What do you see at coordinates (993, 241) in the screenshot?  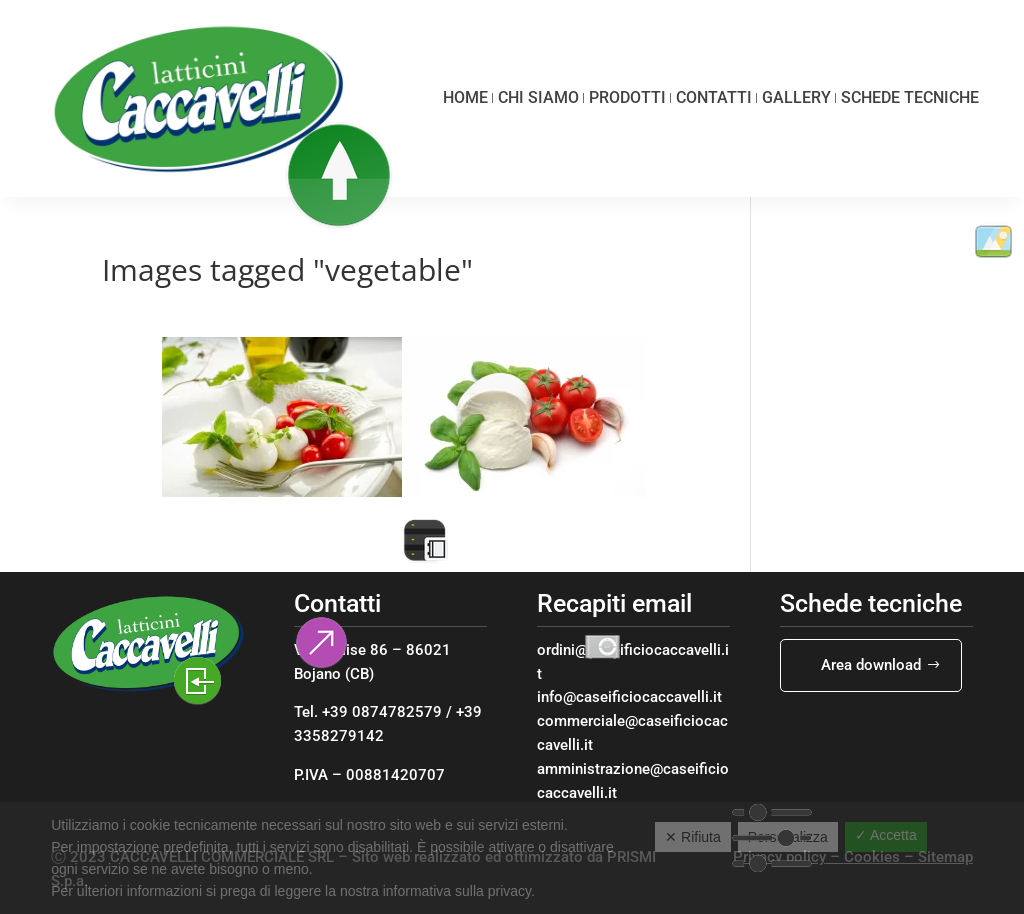 I see `open the photo gallery app` at bounding box center [993, 241].